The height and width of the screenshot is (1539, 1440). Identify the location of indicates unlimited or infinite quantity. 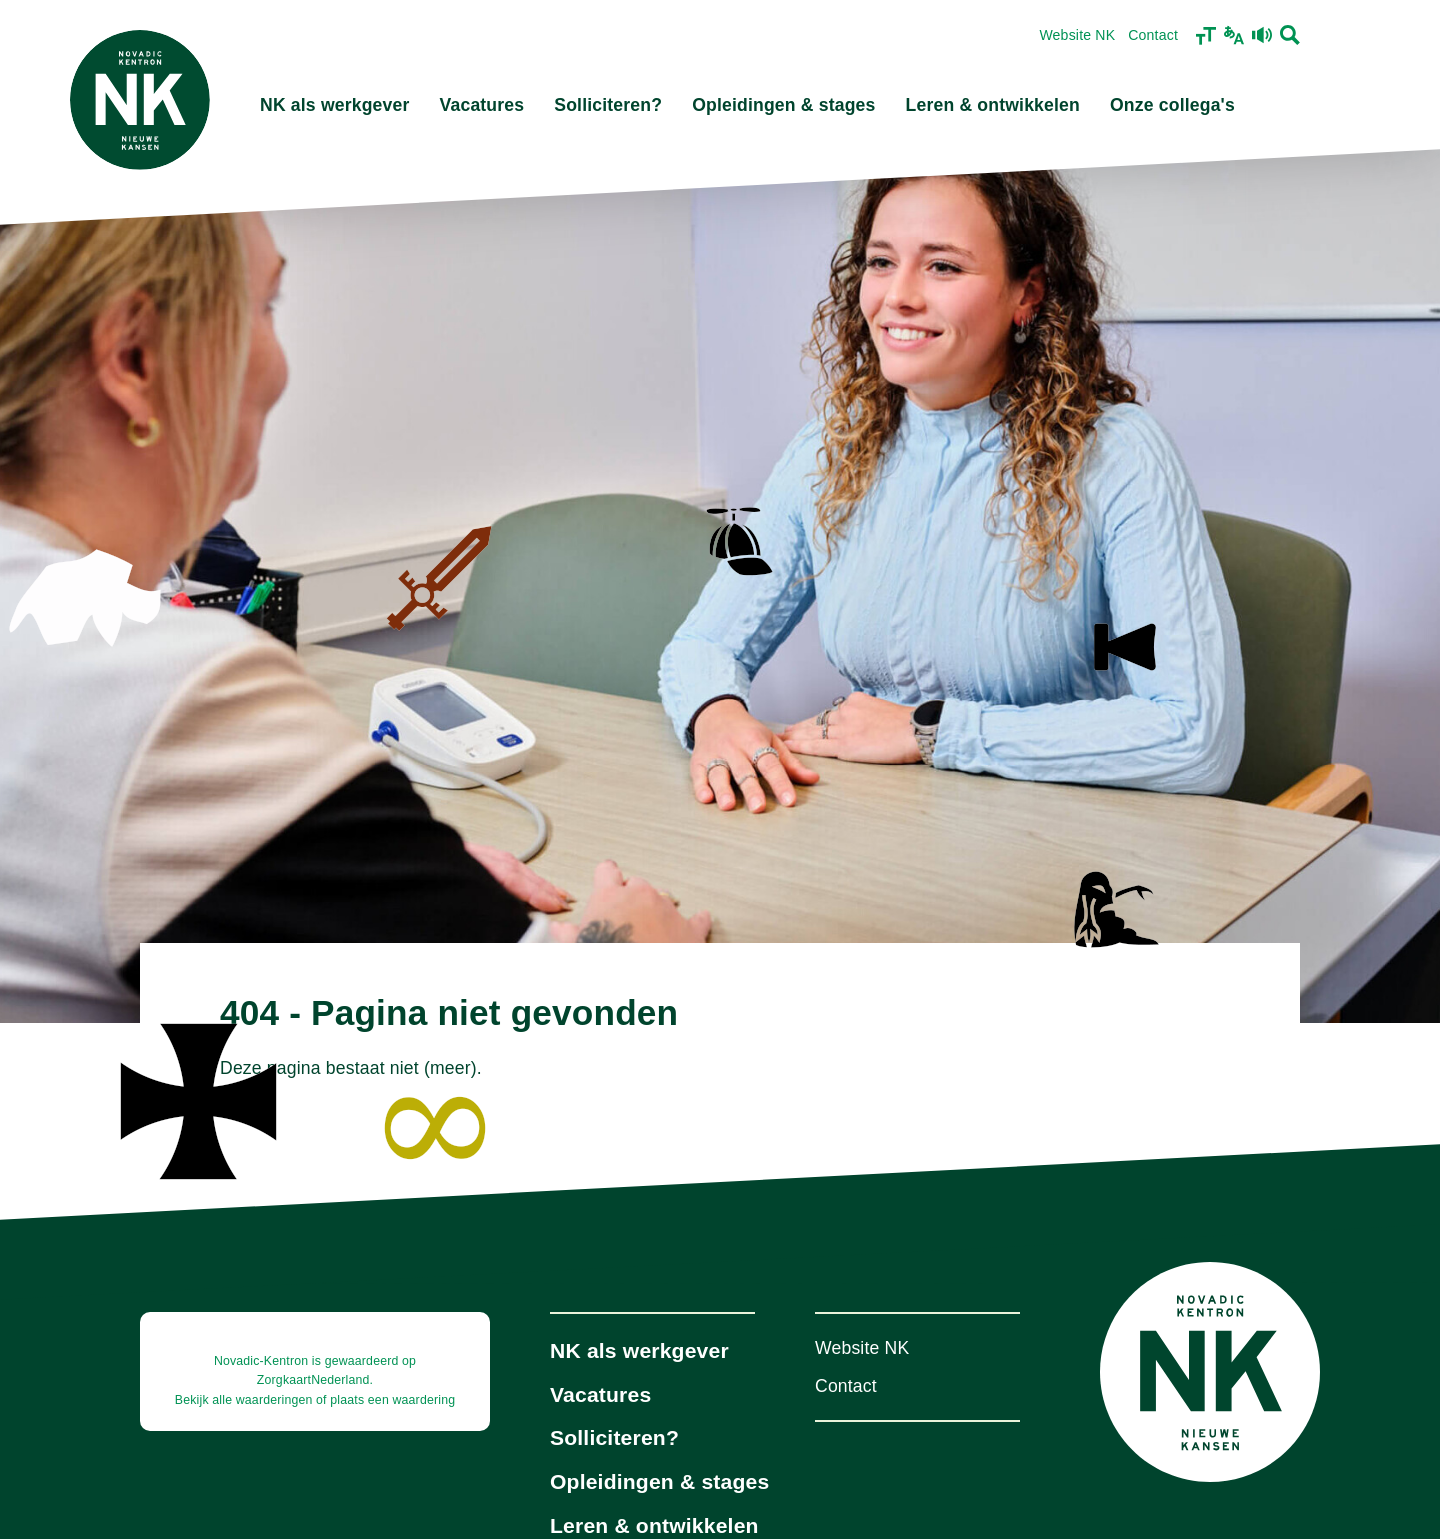
(435, 1128).